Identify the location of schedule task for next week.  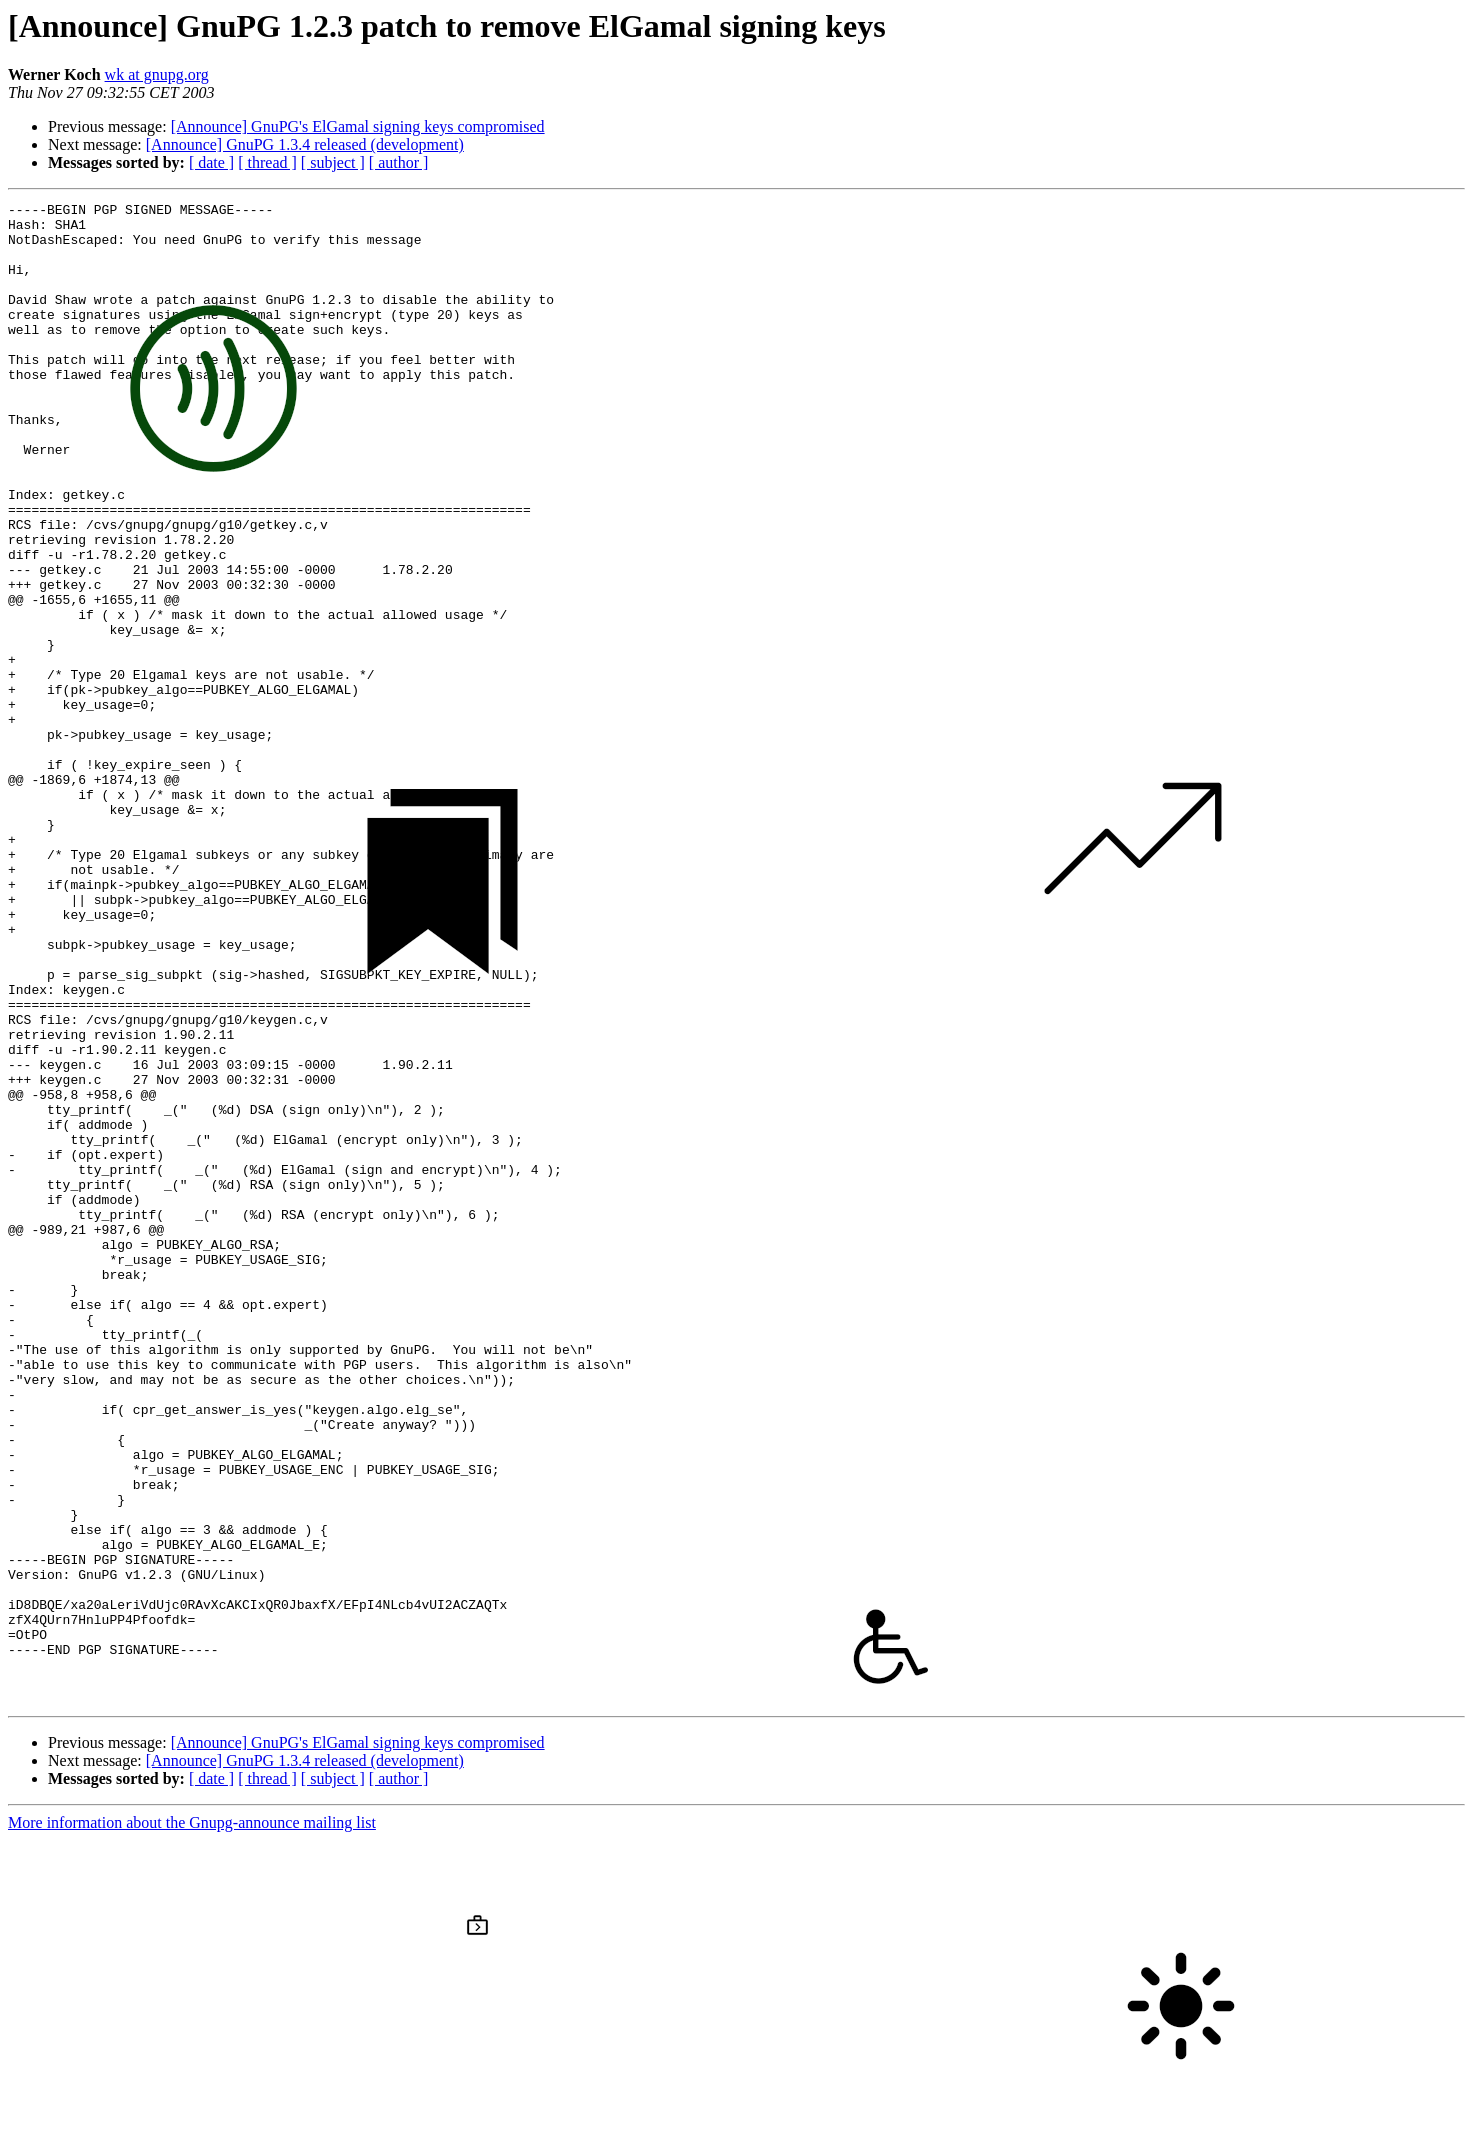
(477, 1924).